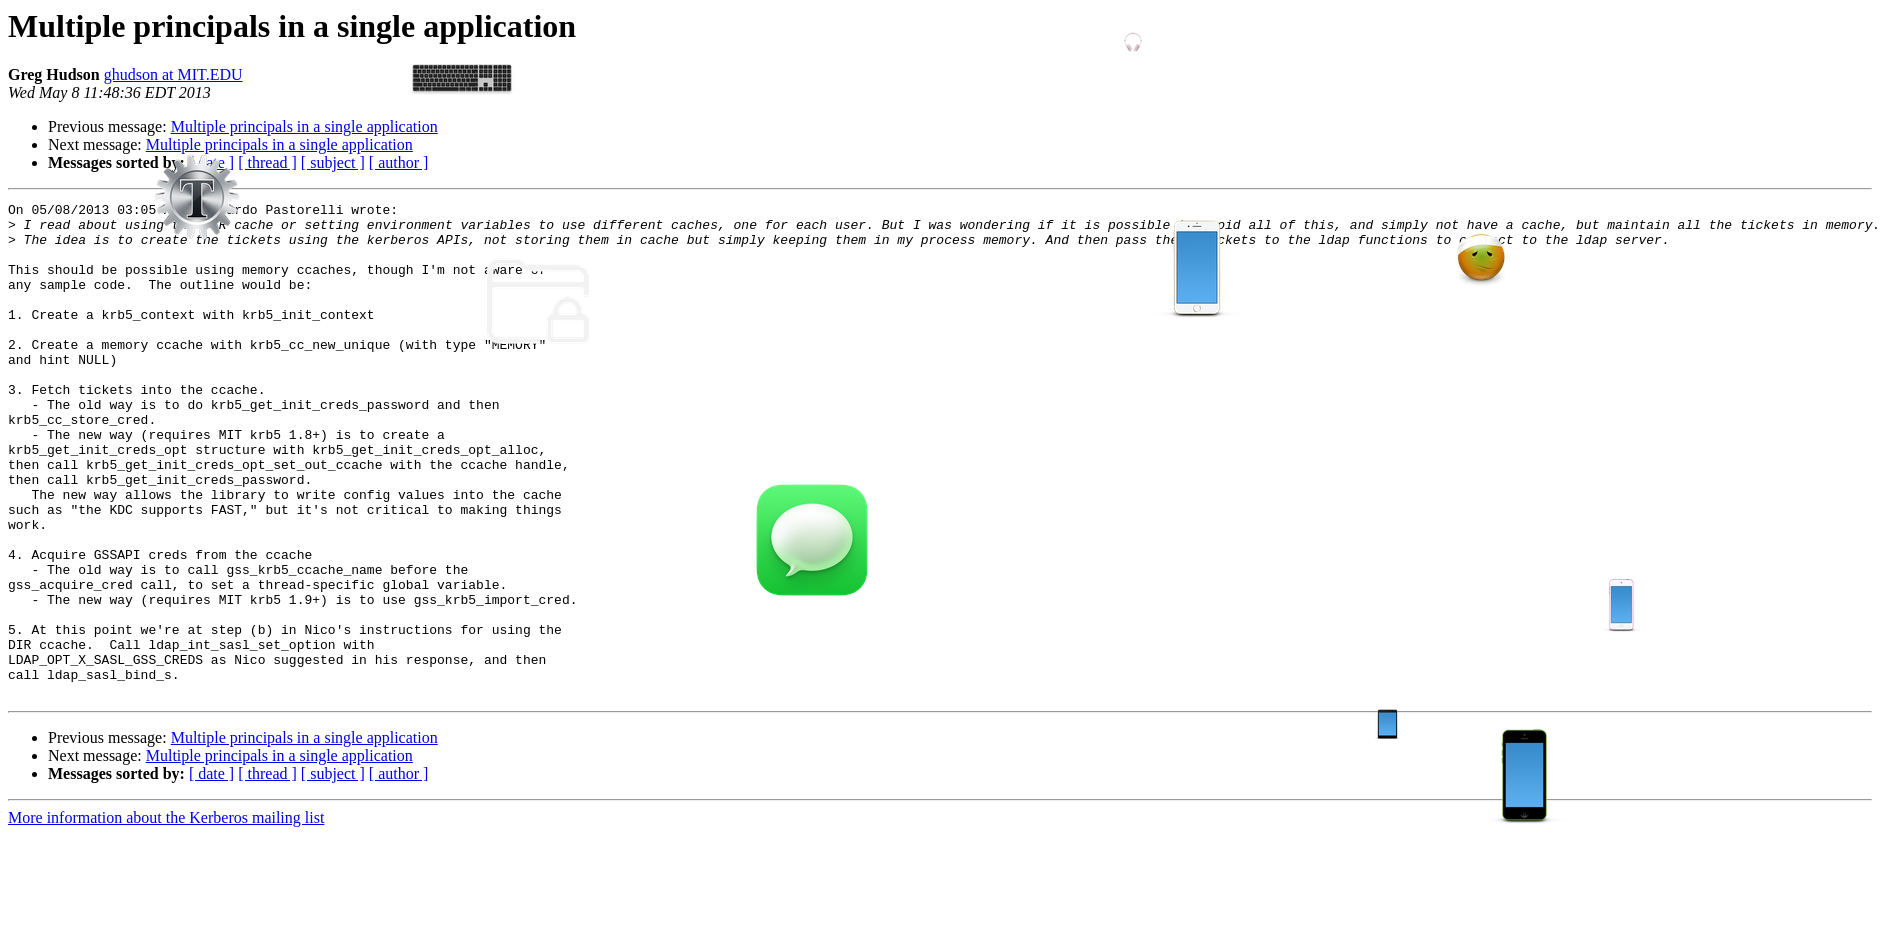  What do you see at coordinates (1197, 269) in the screenshot?
I see `iPhone 7 device icon for system identification` at bounding box center [1197, 269].